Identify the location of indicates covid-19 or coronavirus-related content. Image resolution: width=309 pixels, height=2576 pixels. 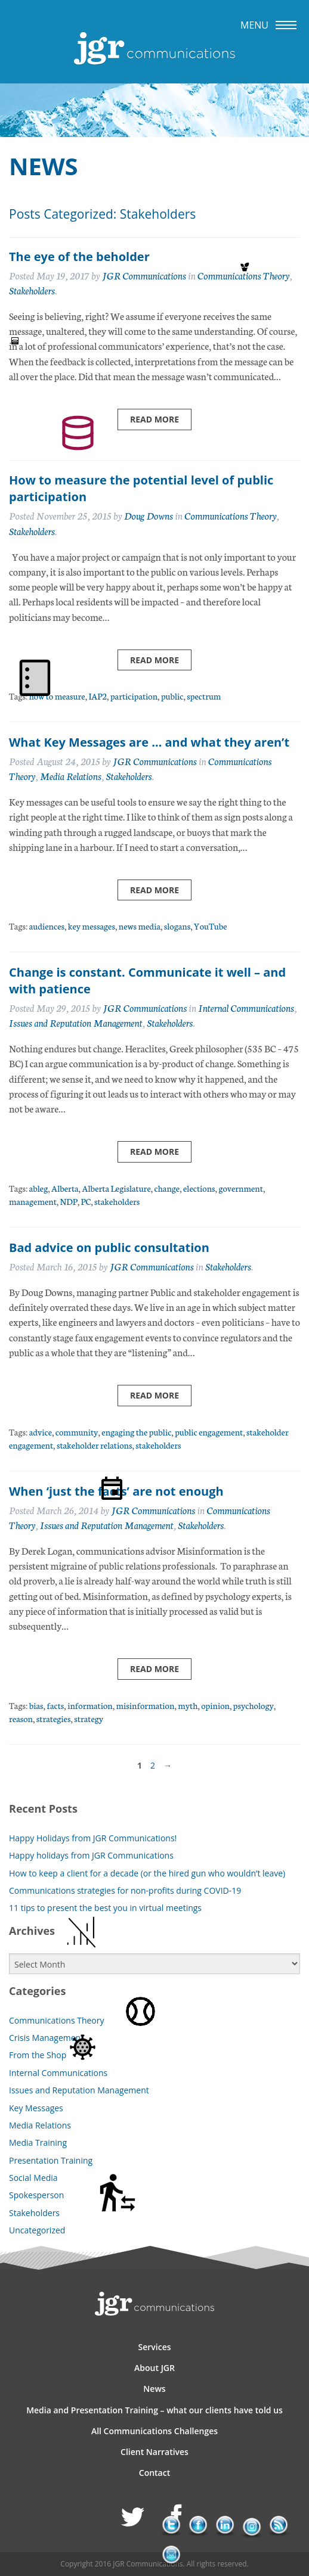
(82, 2047).